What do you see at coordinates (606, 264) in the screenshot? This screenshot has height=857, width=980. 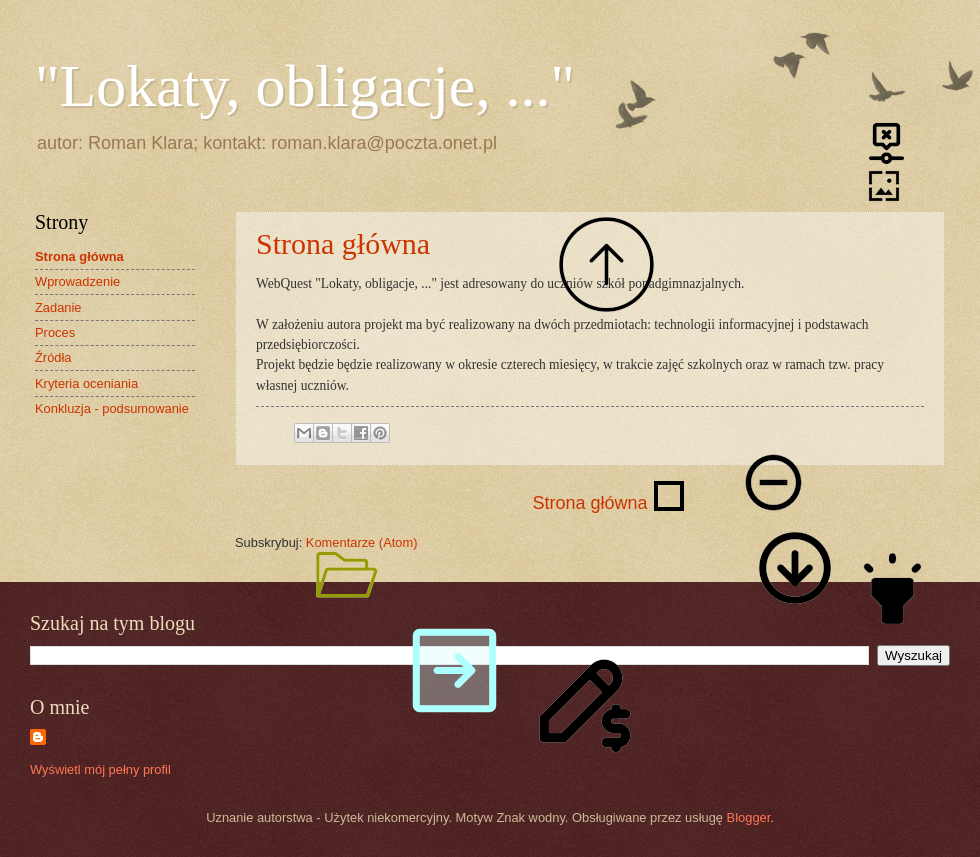 I see `upload a file or content` at bounding box center [606, 264].